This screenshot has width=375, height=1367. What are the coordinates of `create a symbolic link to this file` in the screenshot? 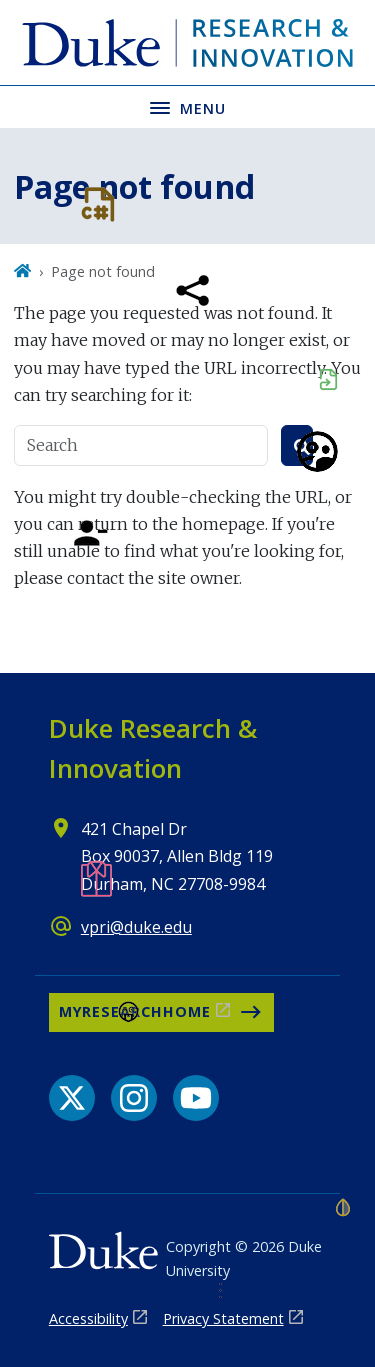 It's located at (328, 379).